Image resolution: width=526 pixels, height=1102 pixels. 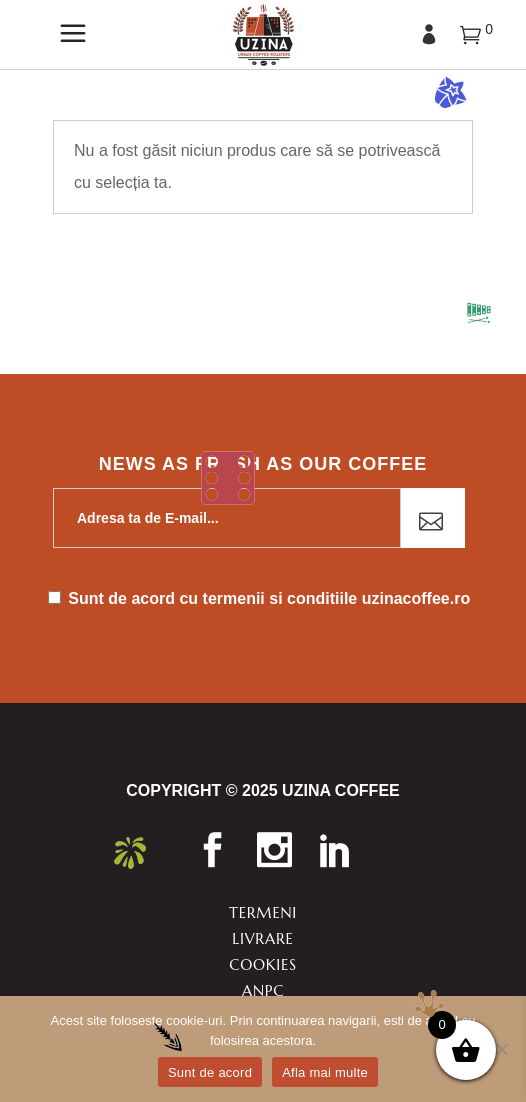 I want to click on indicates a splash effect or liquid spill in gameplay, so click(x=130, y=853).